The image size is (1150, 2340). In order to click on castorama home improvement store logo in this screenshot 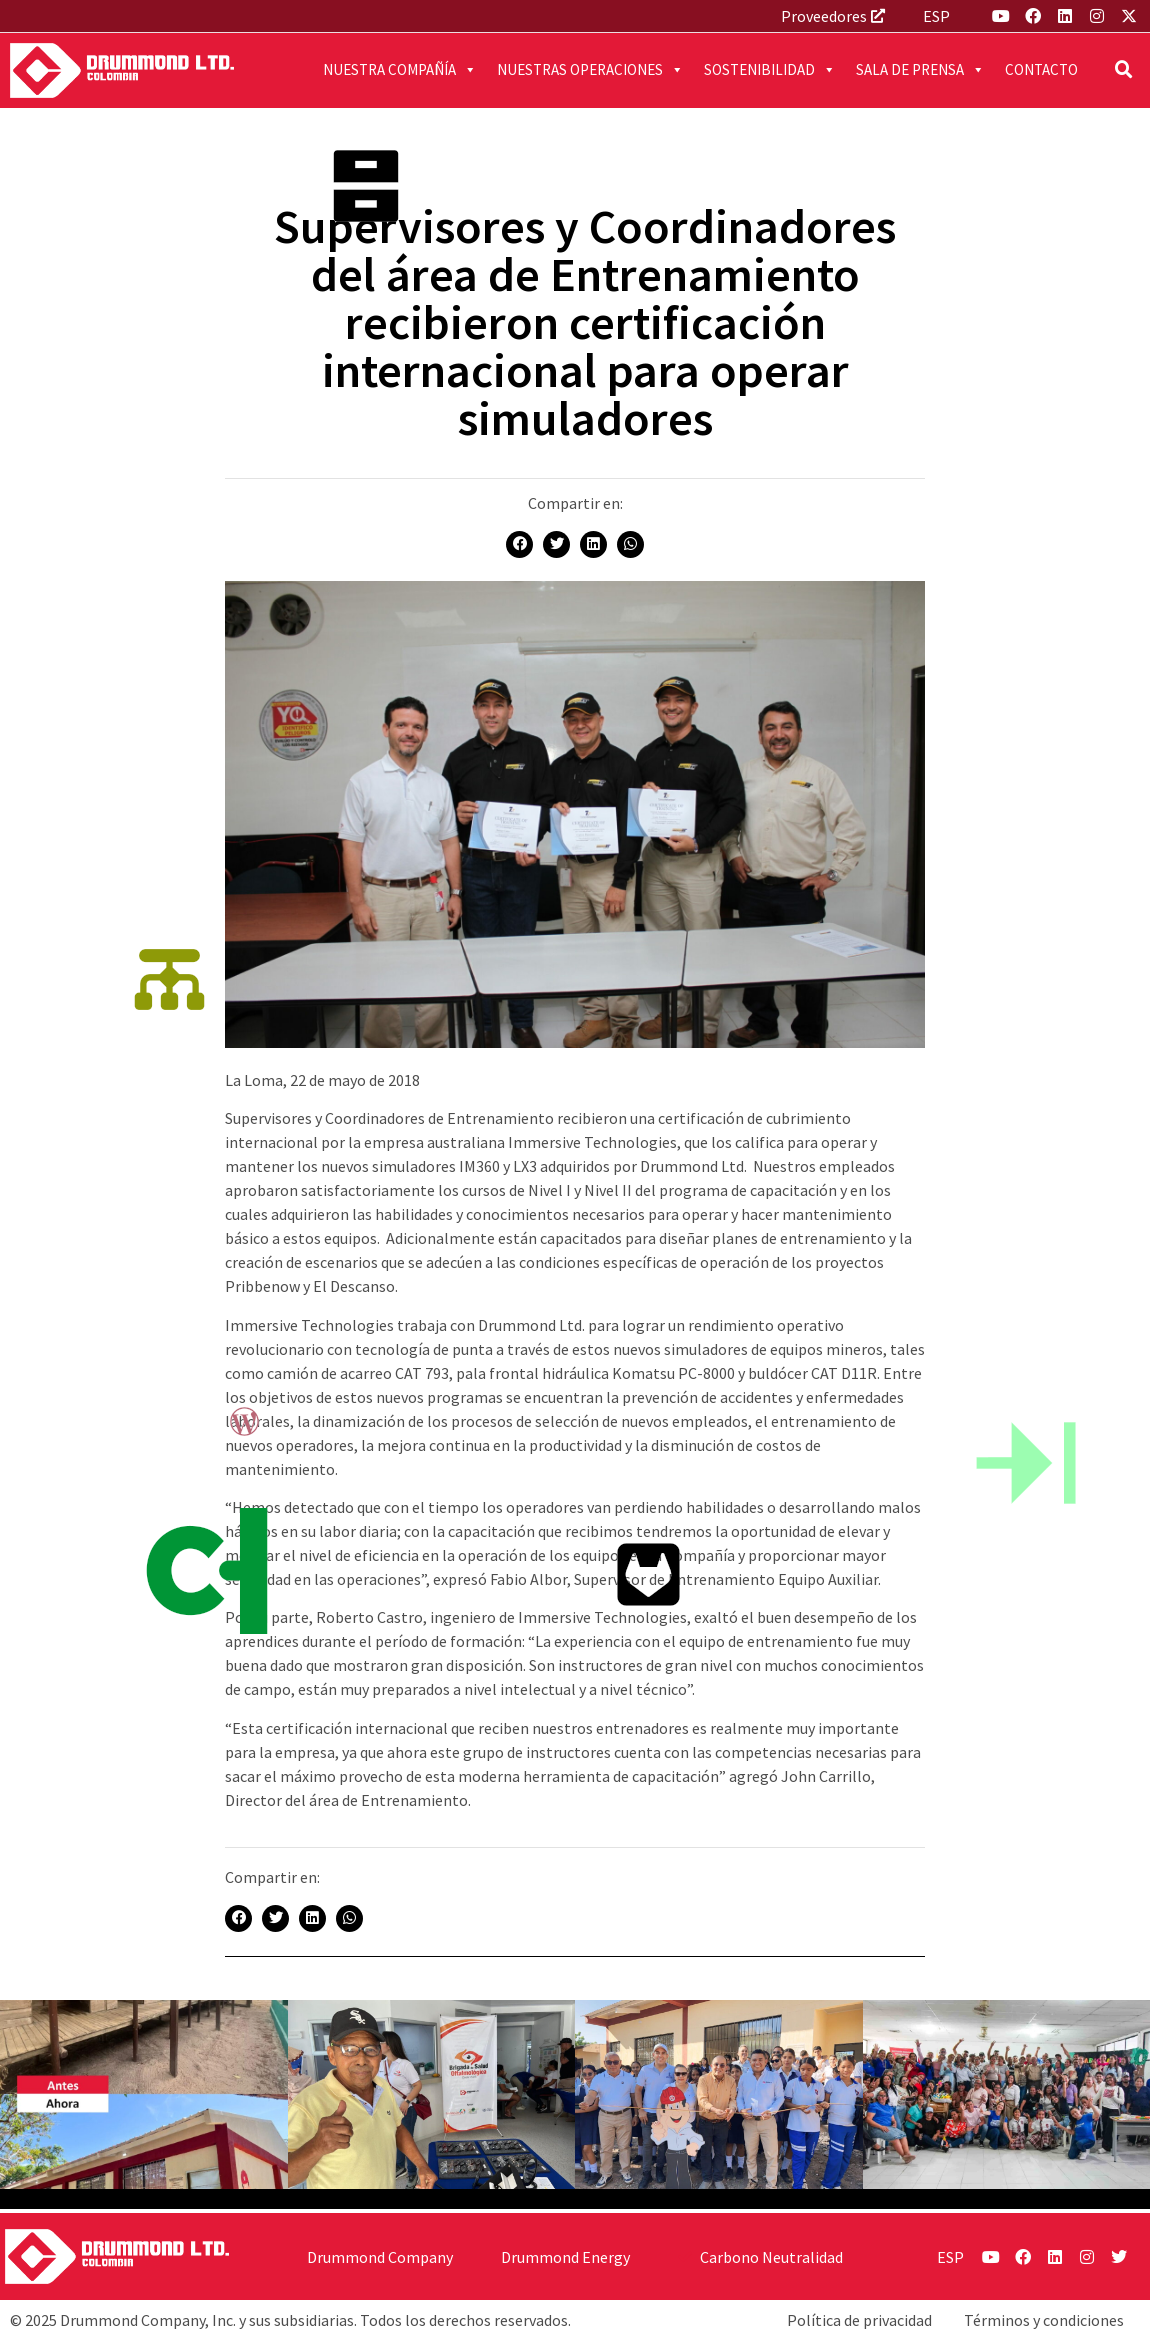, I will do `click(207, 1571)`.